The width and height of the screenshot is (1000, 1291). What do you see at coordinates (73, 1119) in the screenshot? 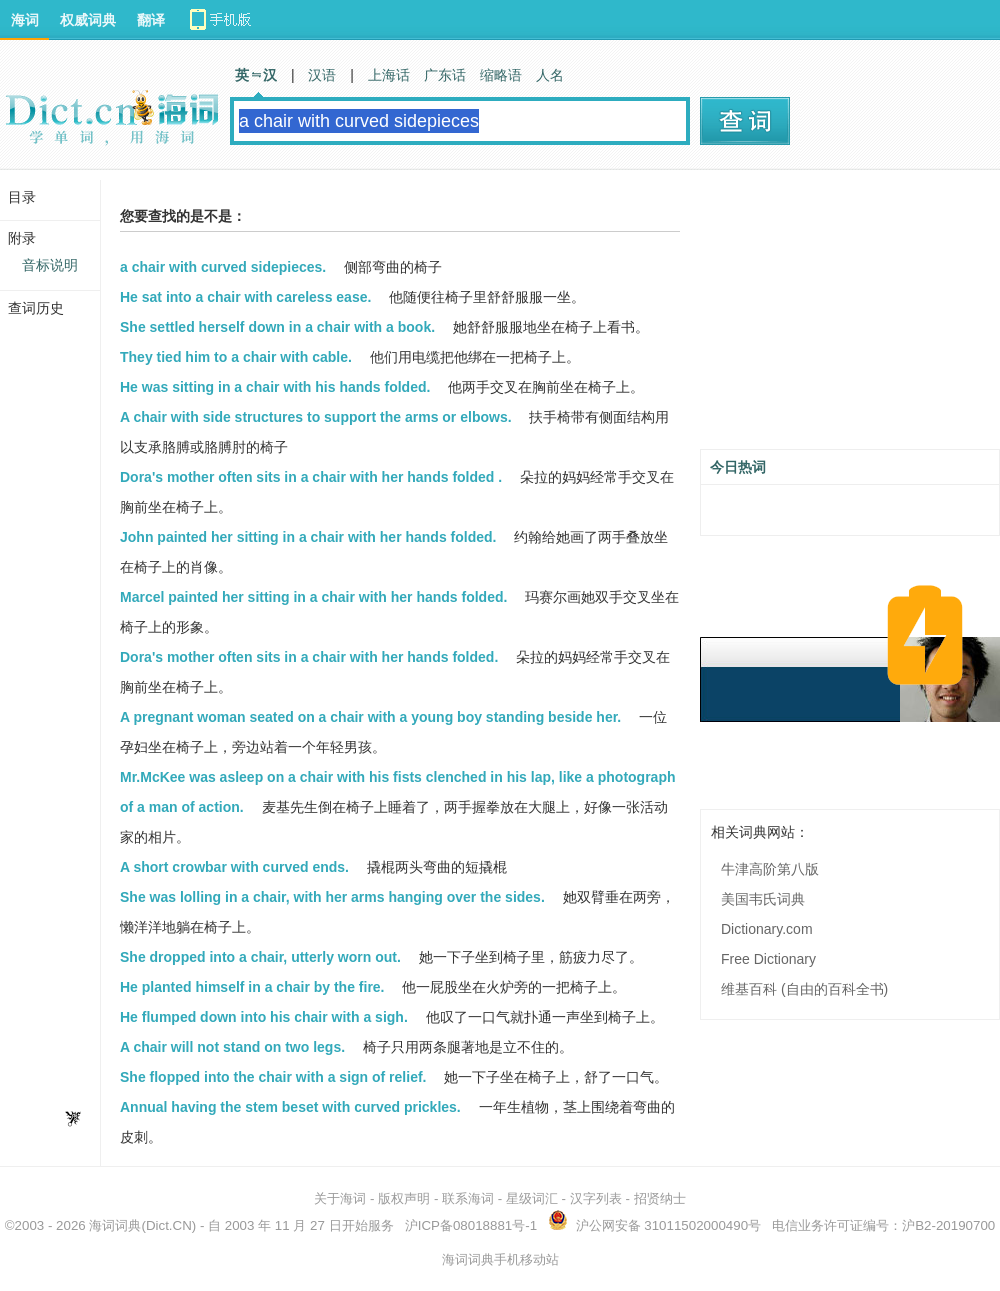
I see `access quick repair or maintenance tools` at bounding box center [73, 1119].